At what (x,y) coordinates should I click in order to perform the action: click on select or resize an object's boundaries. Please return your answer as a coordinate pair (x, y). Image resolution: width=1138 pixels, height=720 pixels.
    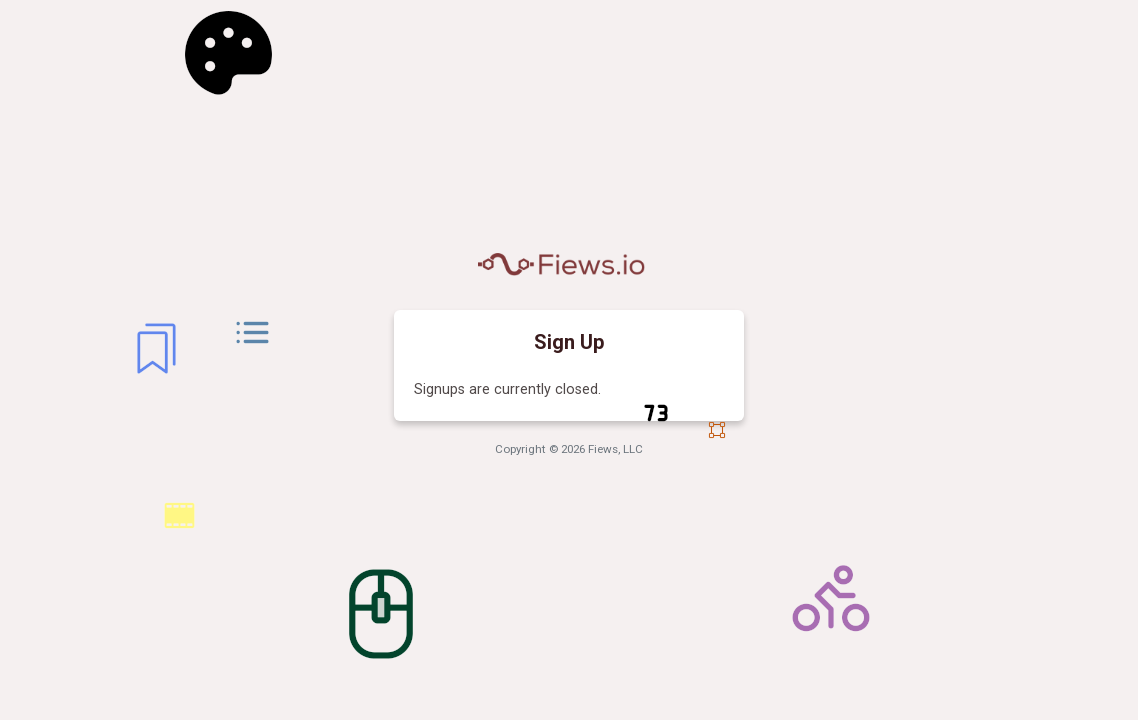
    Looking at the image, I should click on (717, 430).